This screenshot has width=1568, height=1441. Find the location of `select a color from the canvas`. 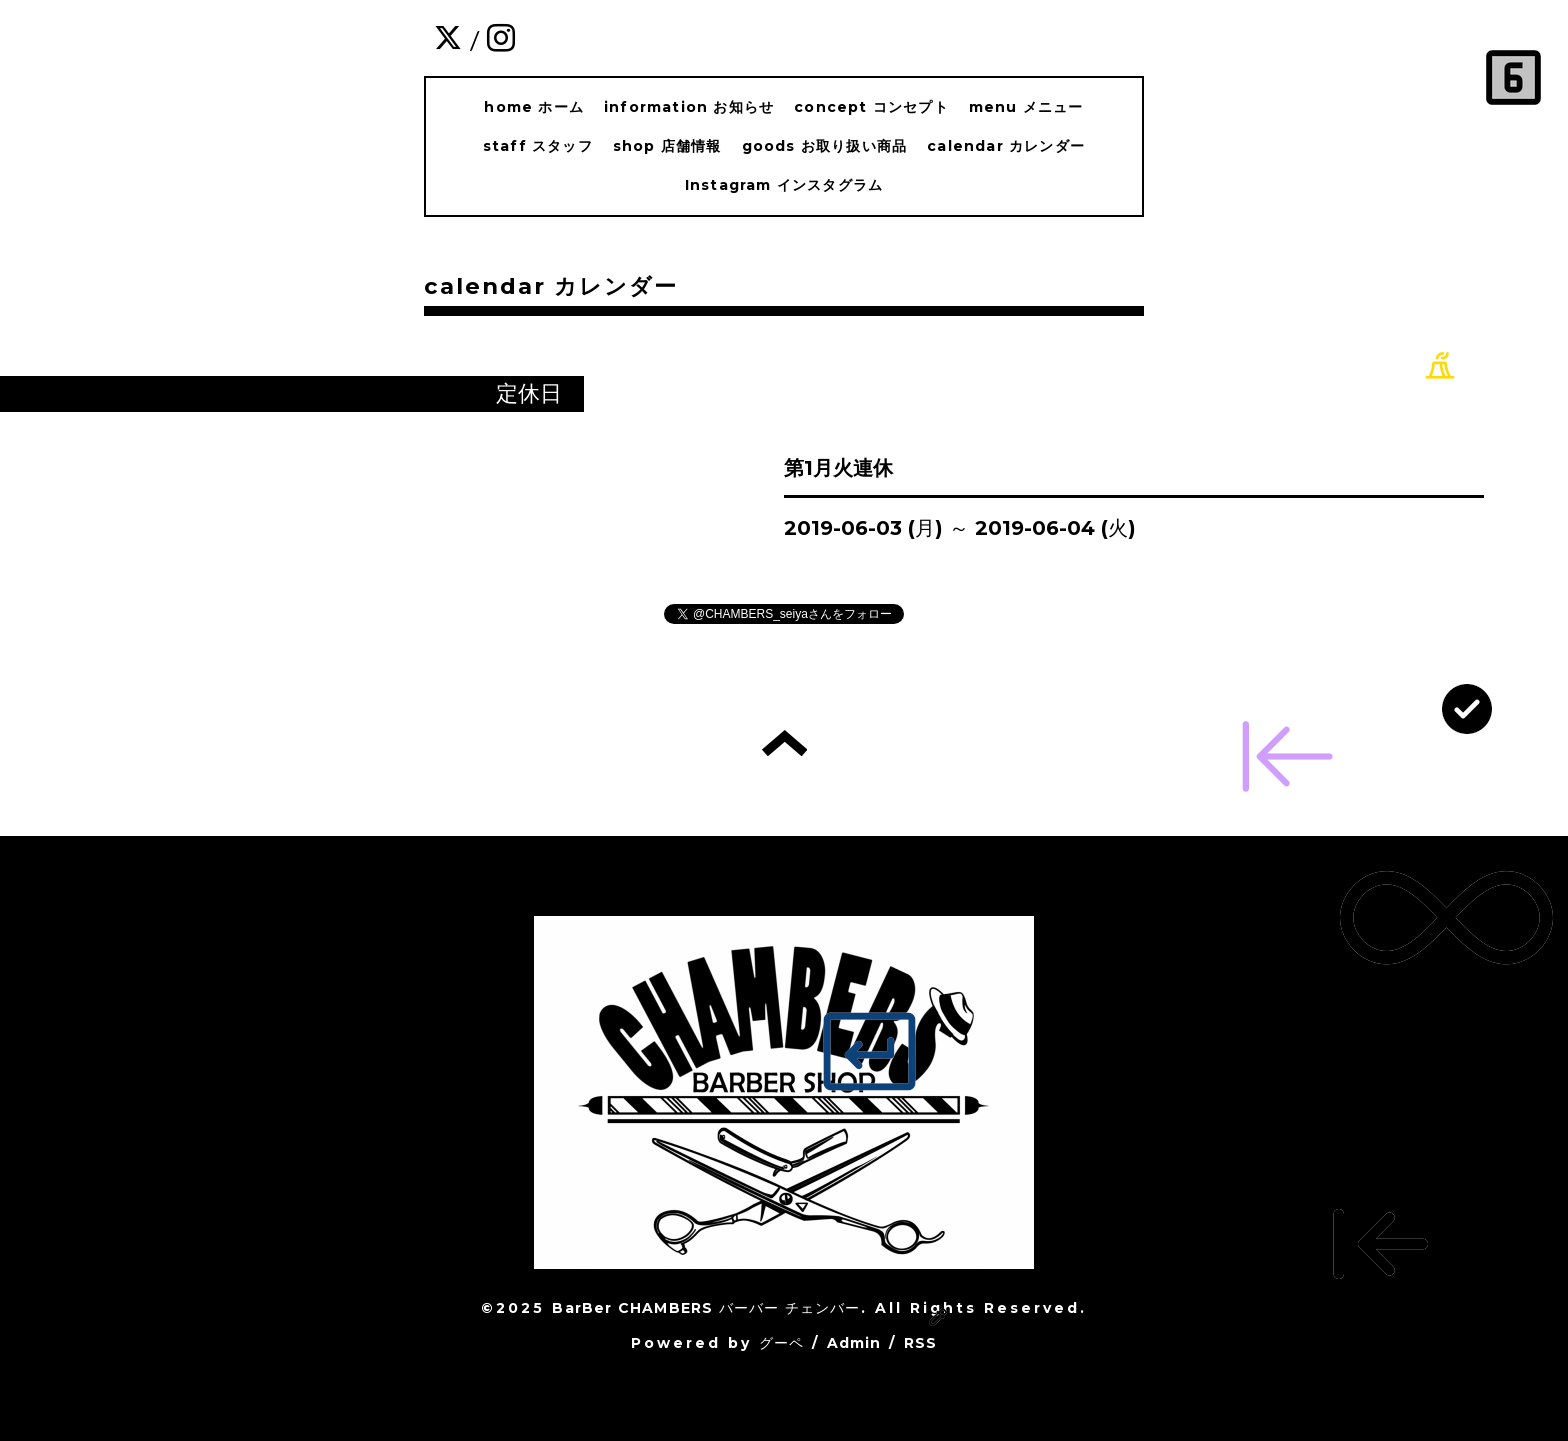

select a color from the canvas is located at coordinates (938, 1316).